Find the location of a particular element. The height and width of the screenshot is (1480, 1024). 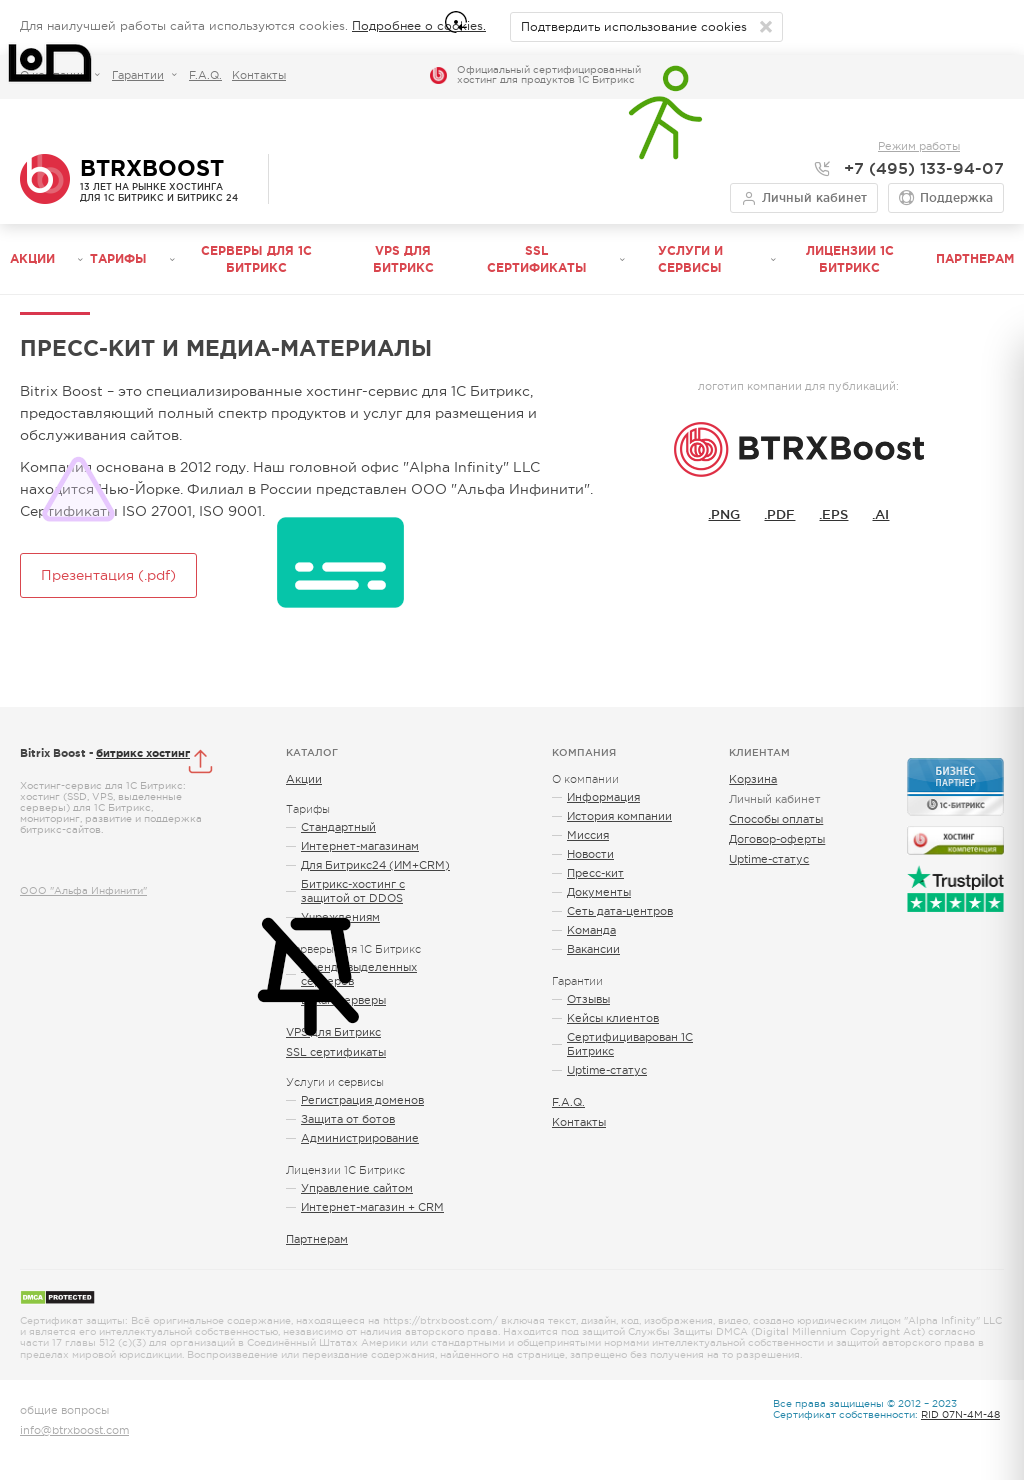

play or start media content is located at coordinates (78, 490).